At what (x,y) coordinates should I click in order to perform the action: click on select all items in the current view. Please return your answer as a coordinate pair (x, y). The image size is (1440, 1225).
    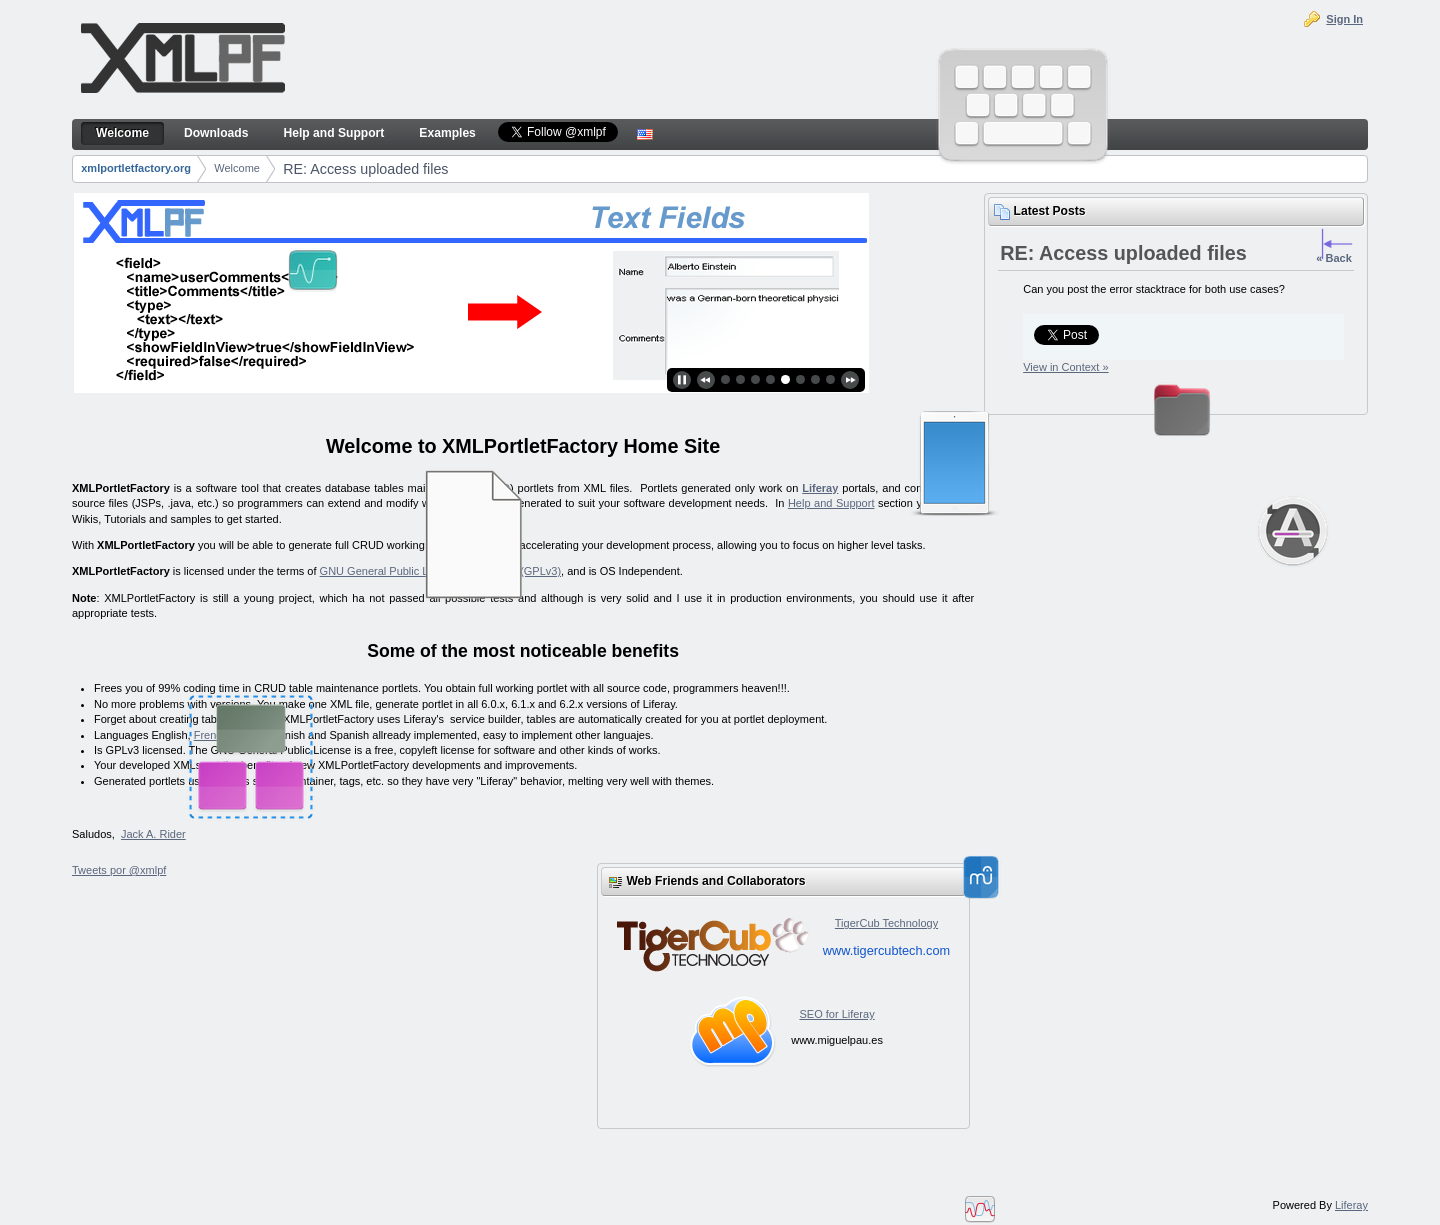
    Looking at the image, I should click on (251, 757).